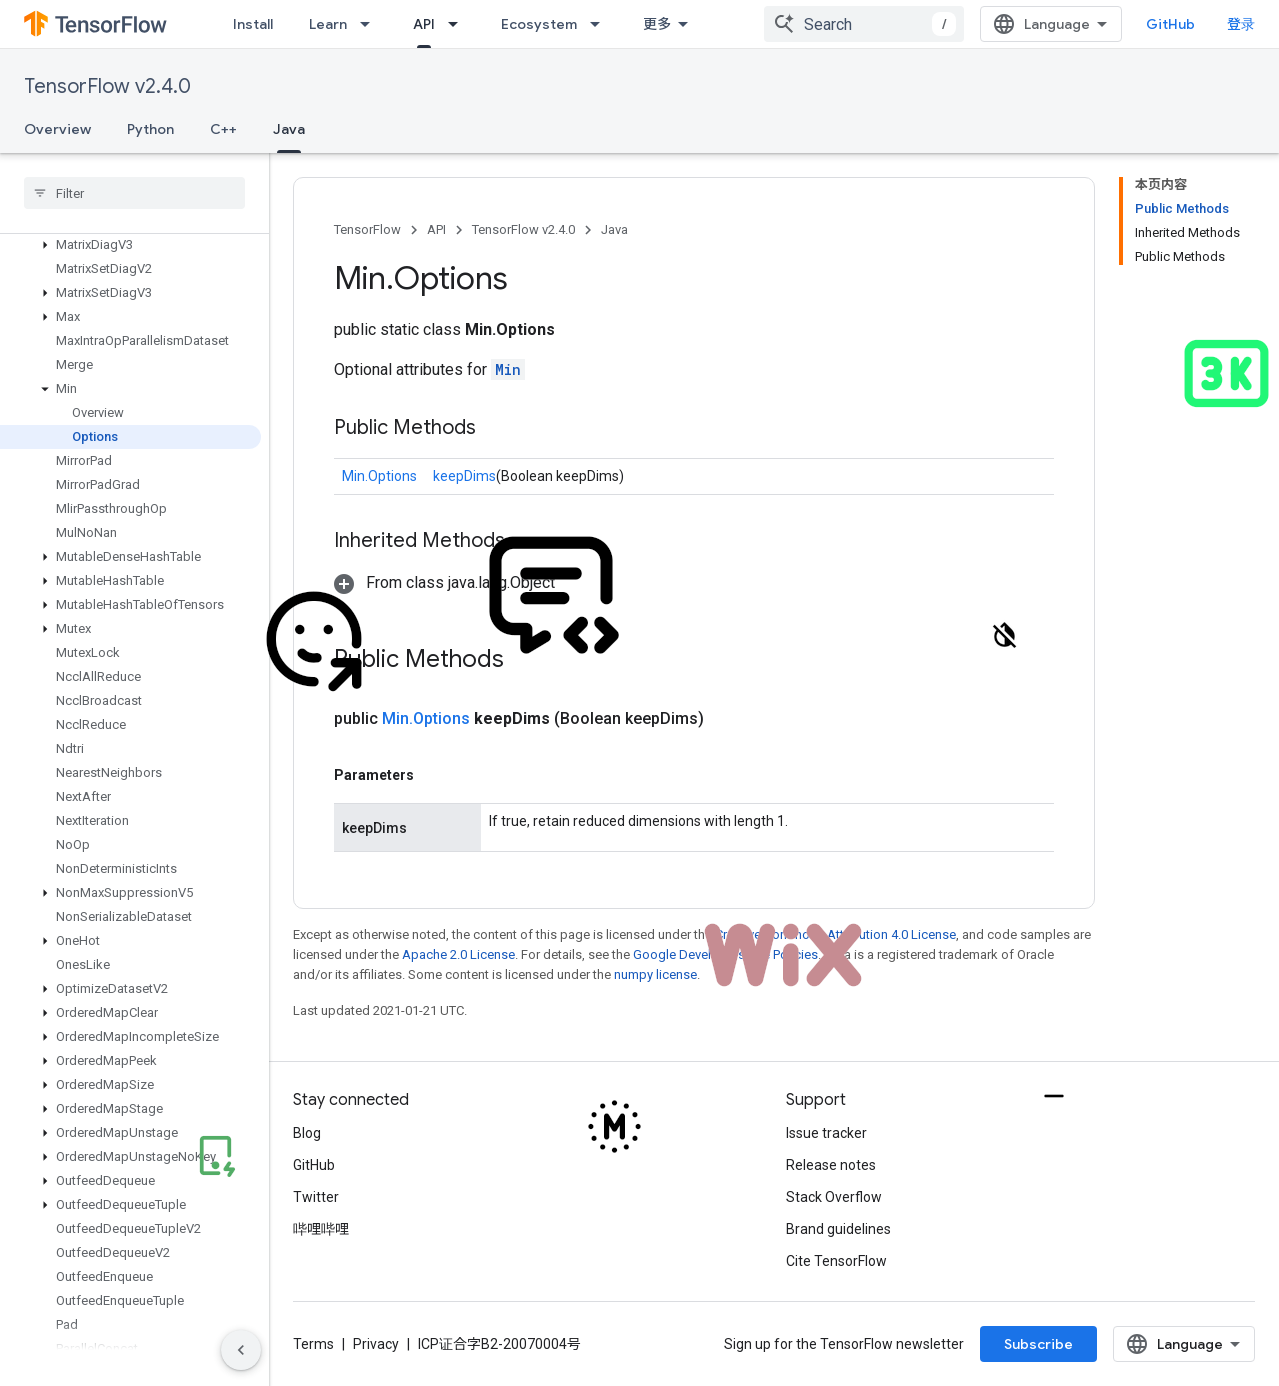 The image size is (1279, 1386). Describe the element at coordinates (551, 592) in the screenshot. I see `view code snippets in chat` at that location.